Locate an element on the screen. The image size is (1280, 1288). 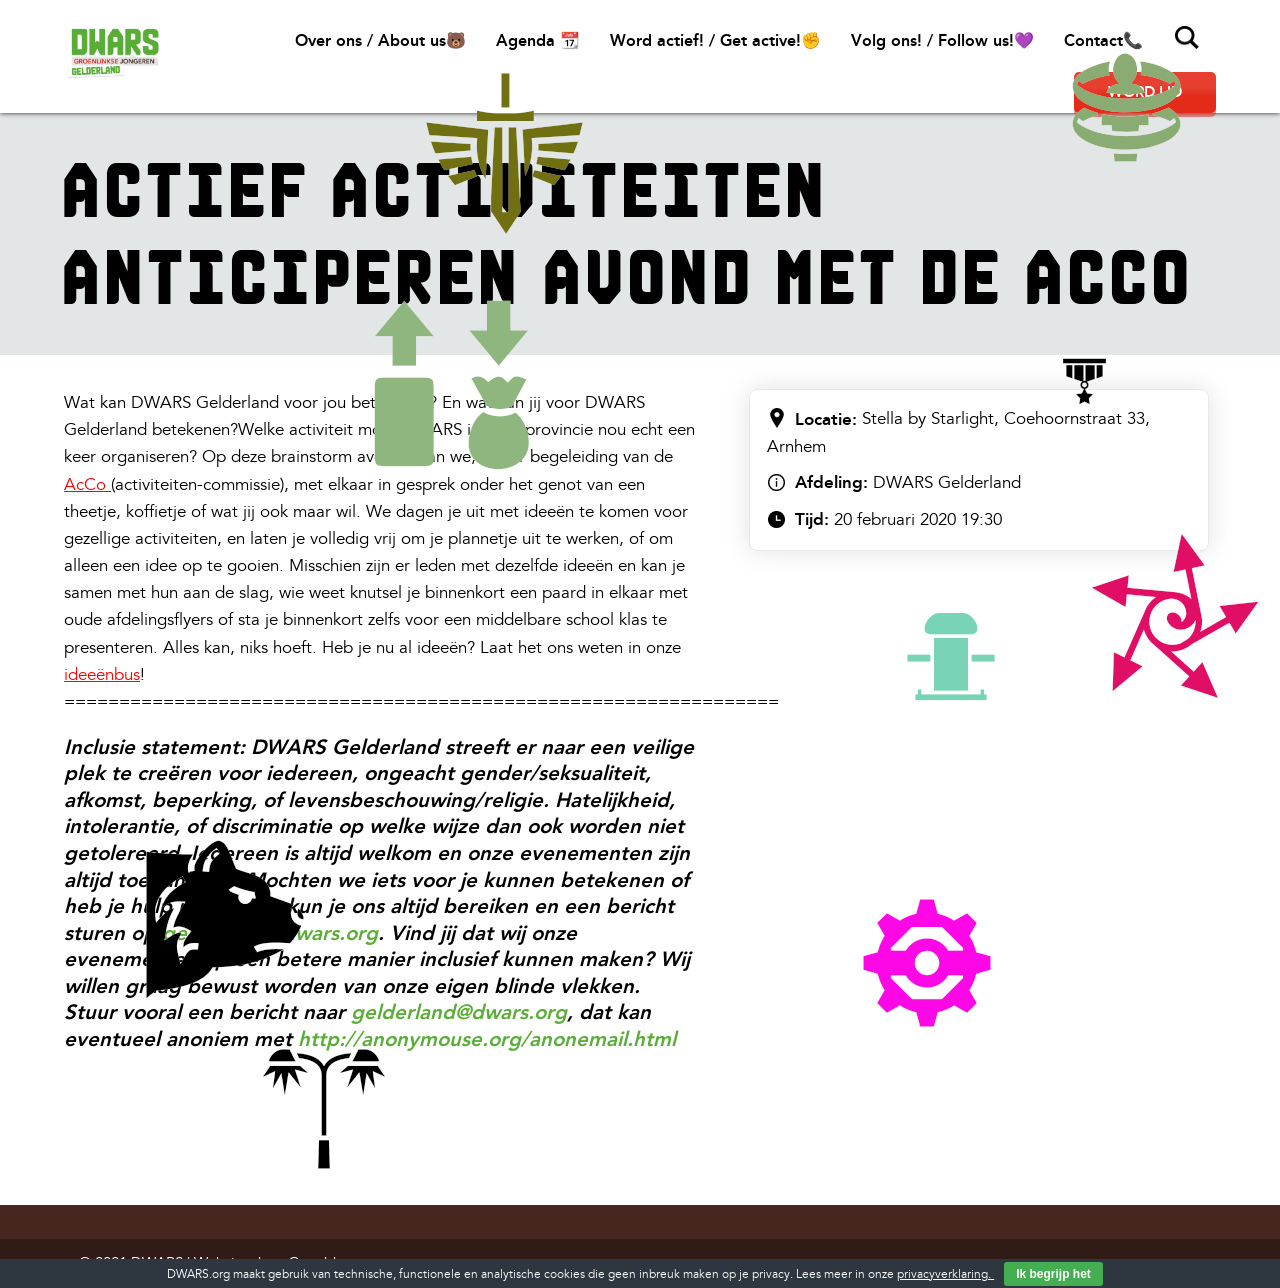
access settings or preferences is located at coordinates (927, 963).